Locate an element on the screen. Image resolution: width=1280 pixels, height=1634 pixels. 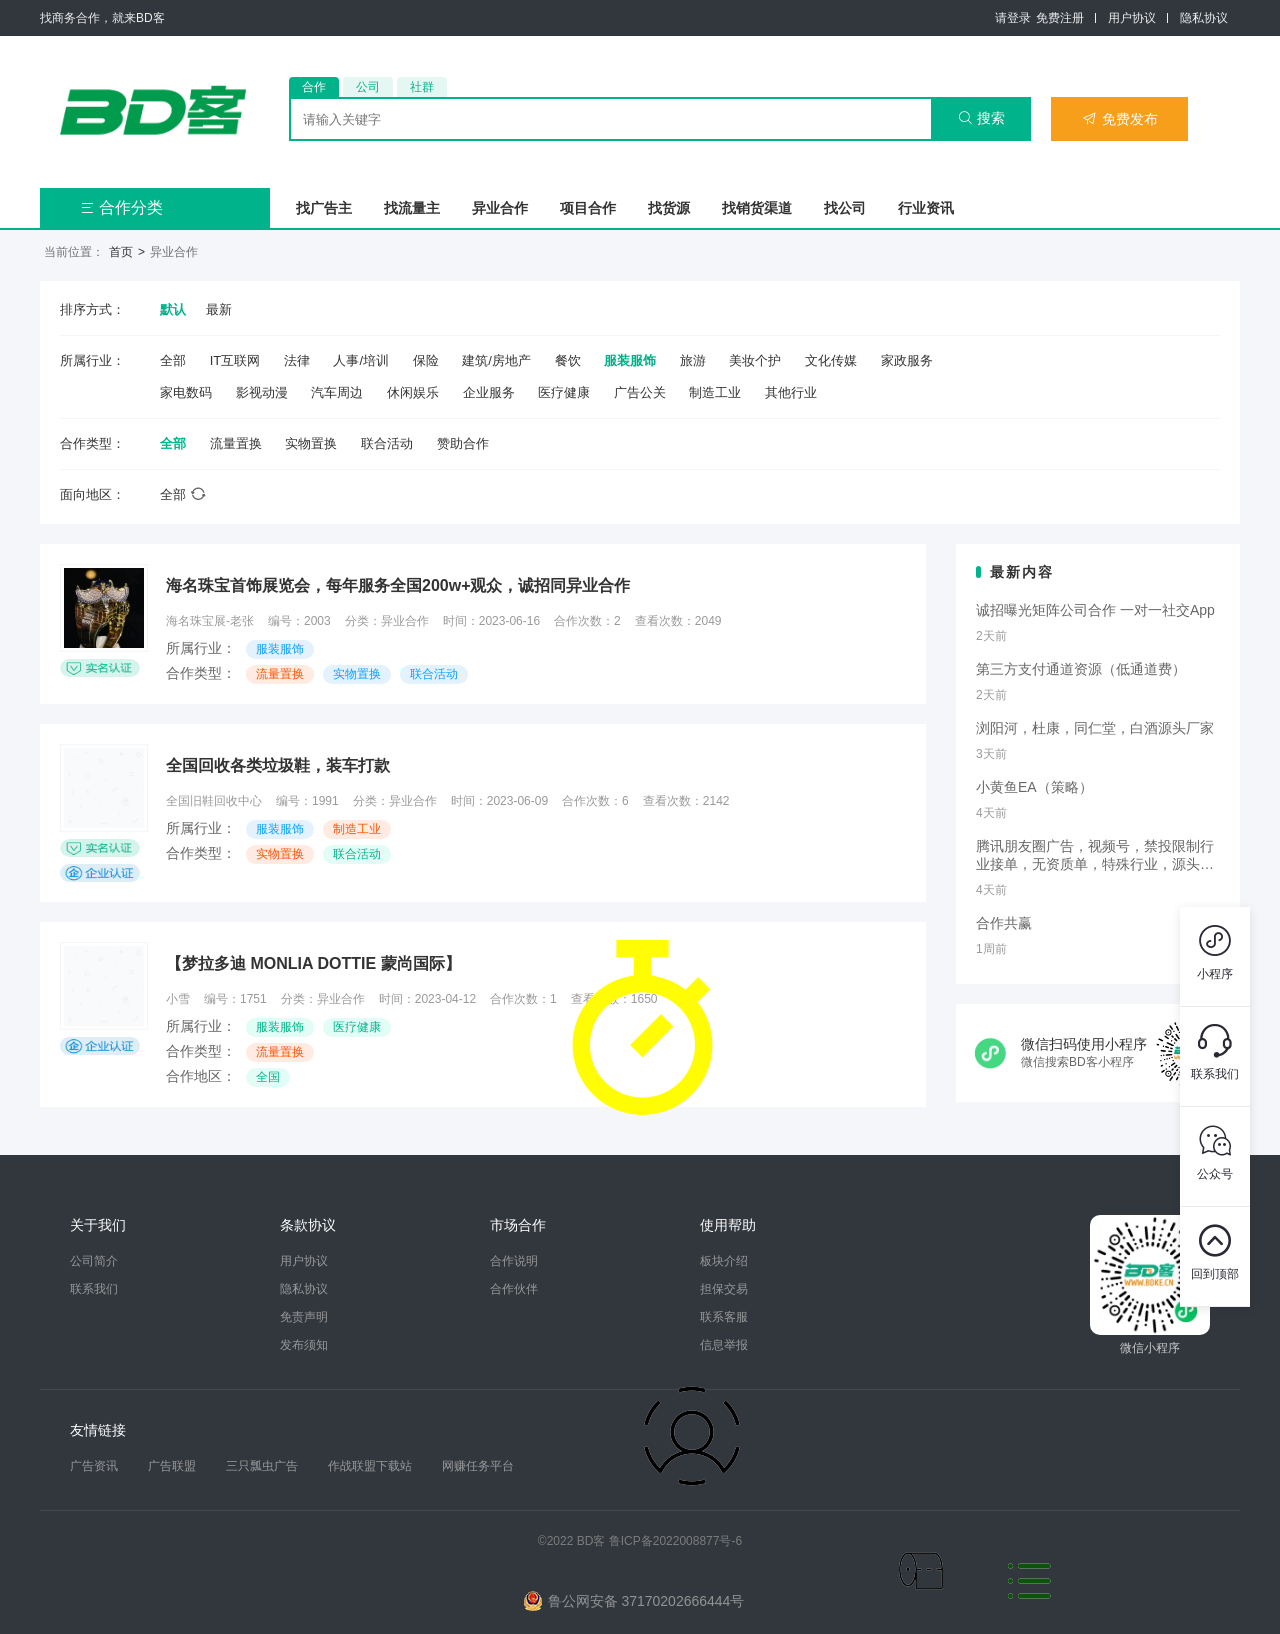
view items in list format is located at coordinates (1028, 1581).